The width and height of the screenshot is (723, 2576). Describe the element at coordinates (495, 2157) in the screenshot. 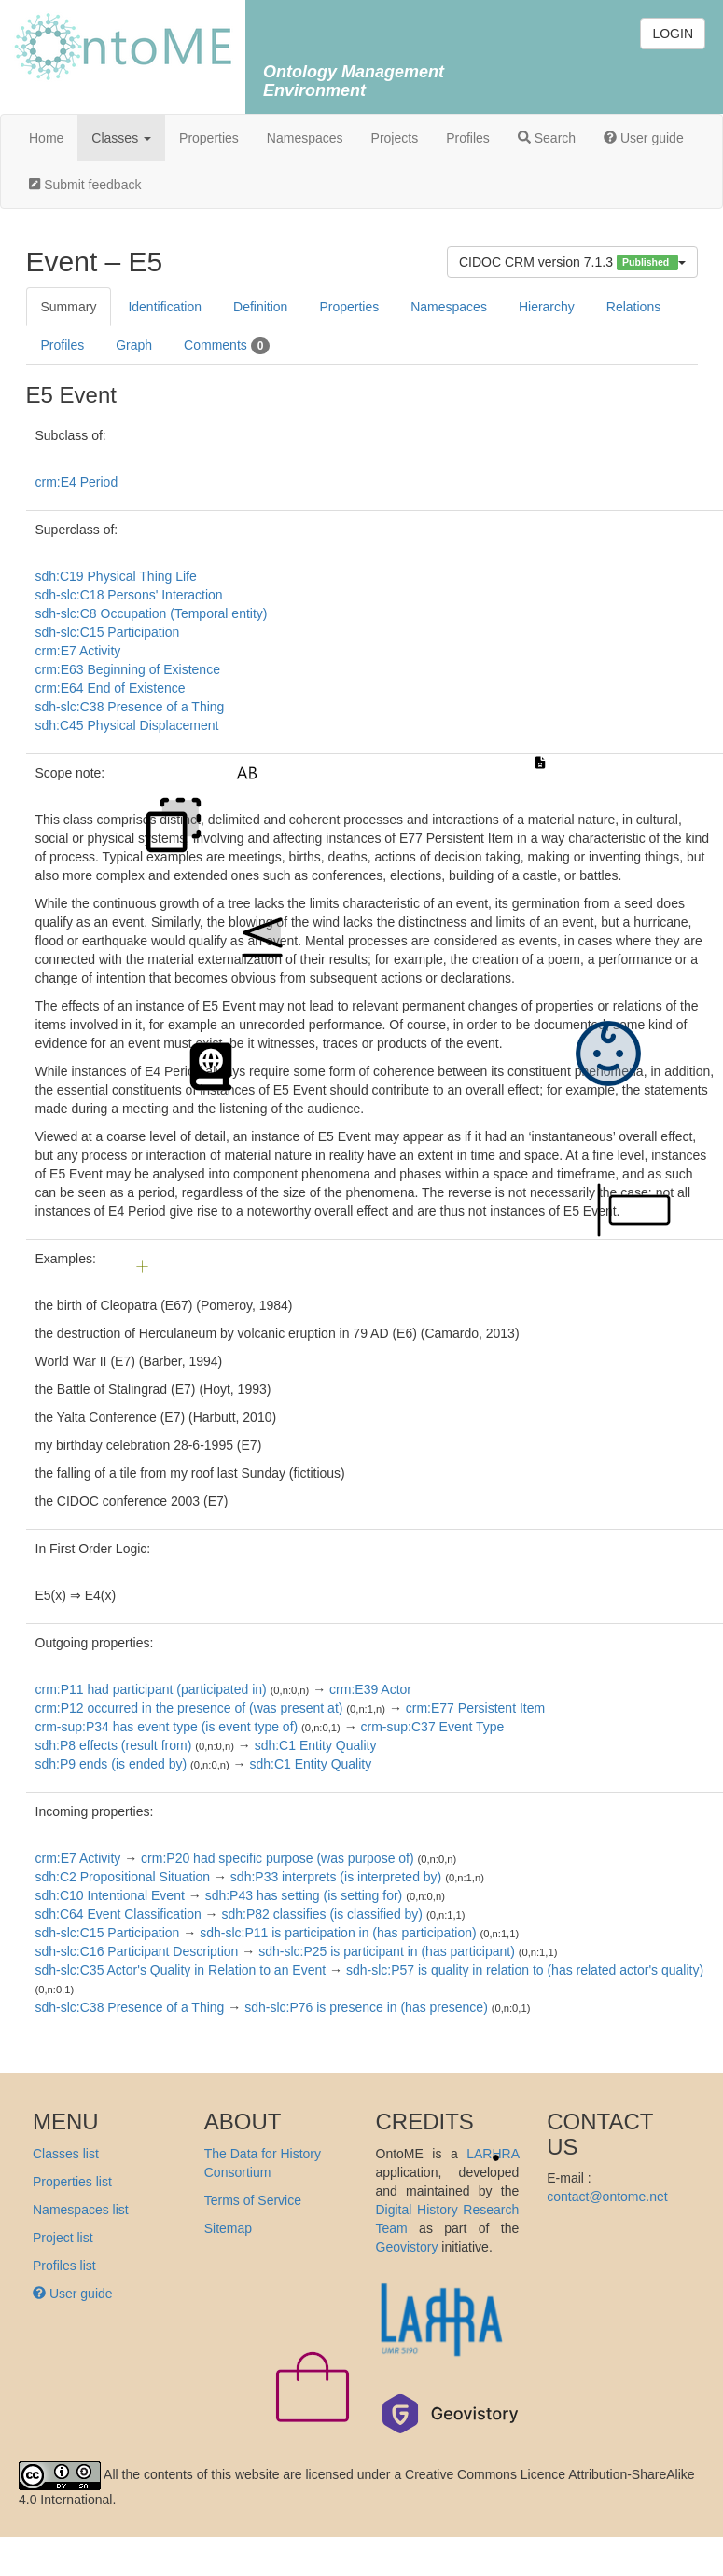

I see `indicates an unread notification or new item` at that location.